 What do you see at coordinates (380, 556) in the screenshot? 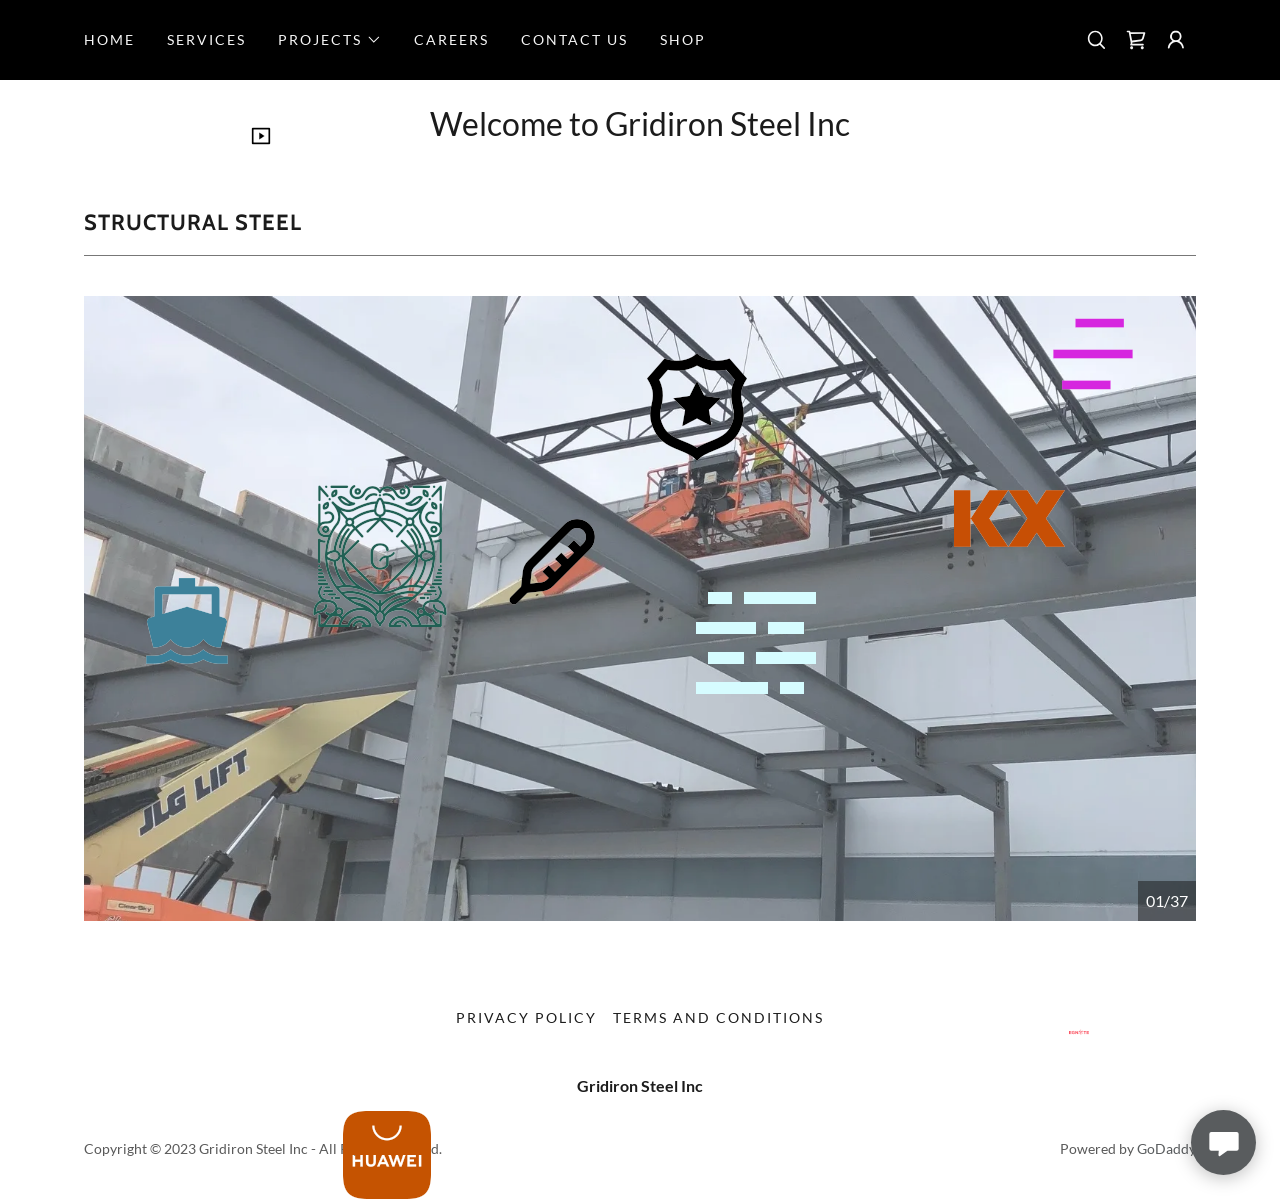
I see `open the gutenberg block editor` at bounding box center [380, 556].